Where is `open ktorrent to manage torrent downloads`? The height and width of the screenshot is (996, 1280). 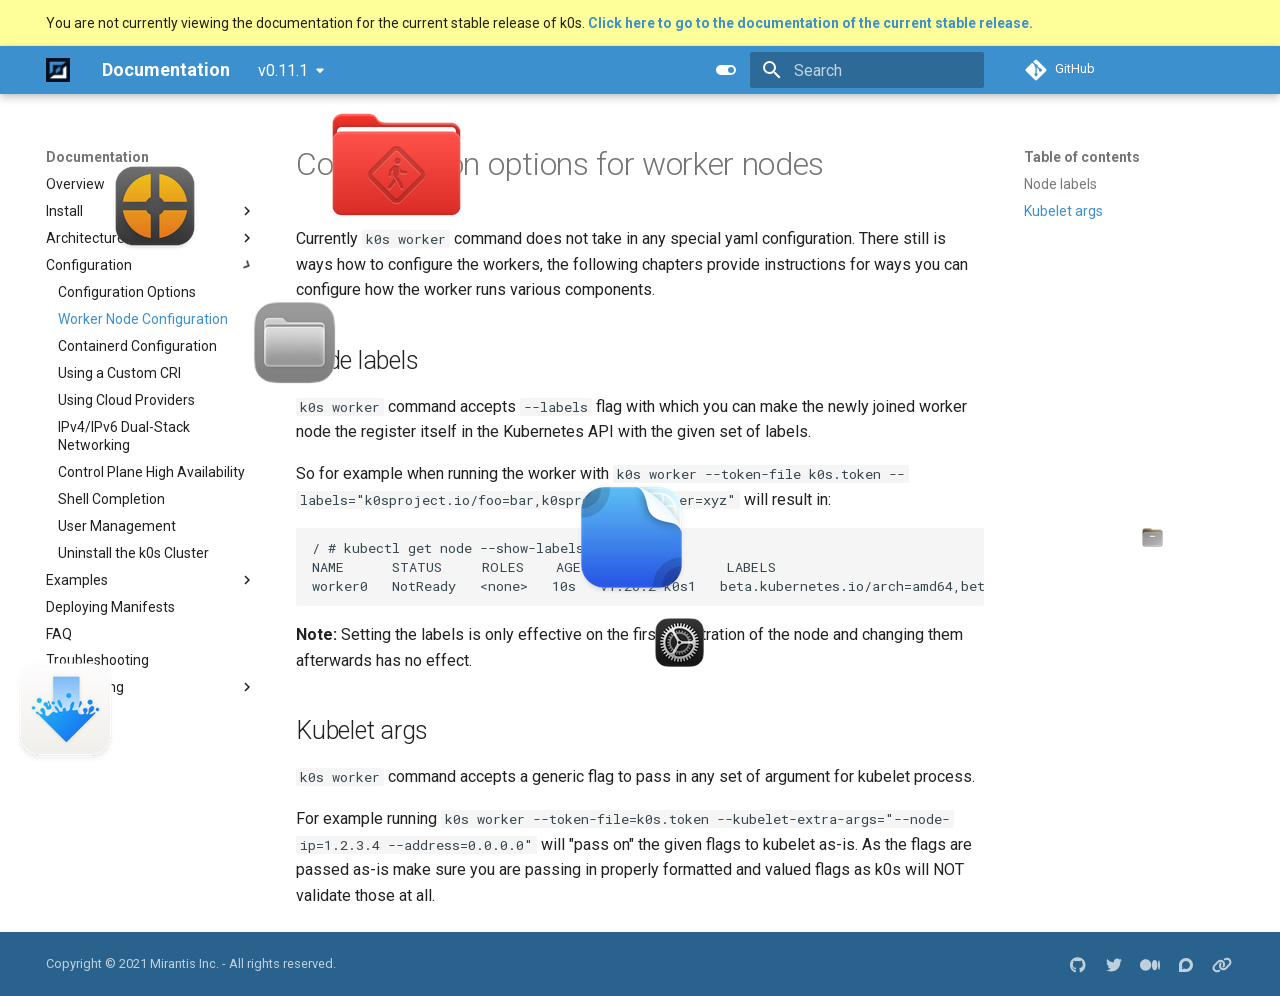 open ktorrent to manage torrent downloads is located at coordinates (65, 709).